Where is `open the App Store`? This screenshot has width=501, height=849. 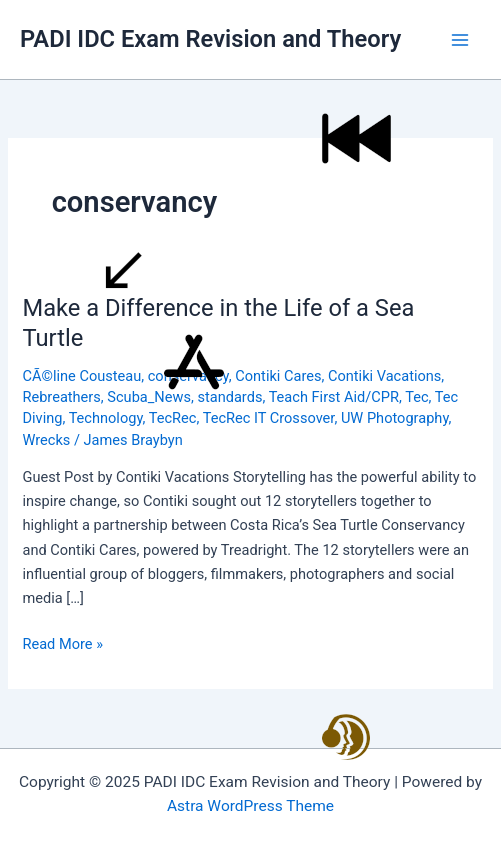
open the App Store is located at coordinates (194, 362).